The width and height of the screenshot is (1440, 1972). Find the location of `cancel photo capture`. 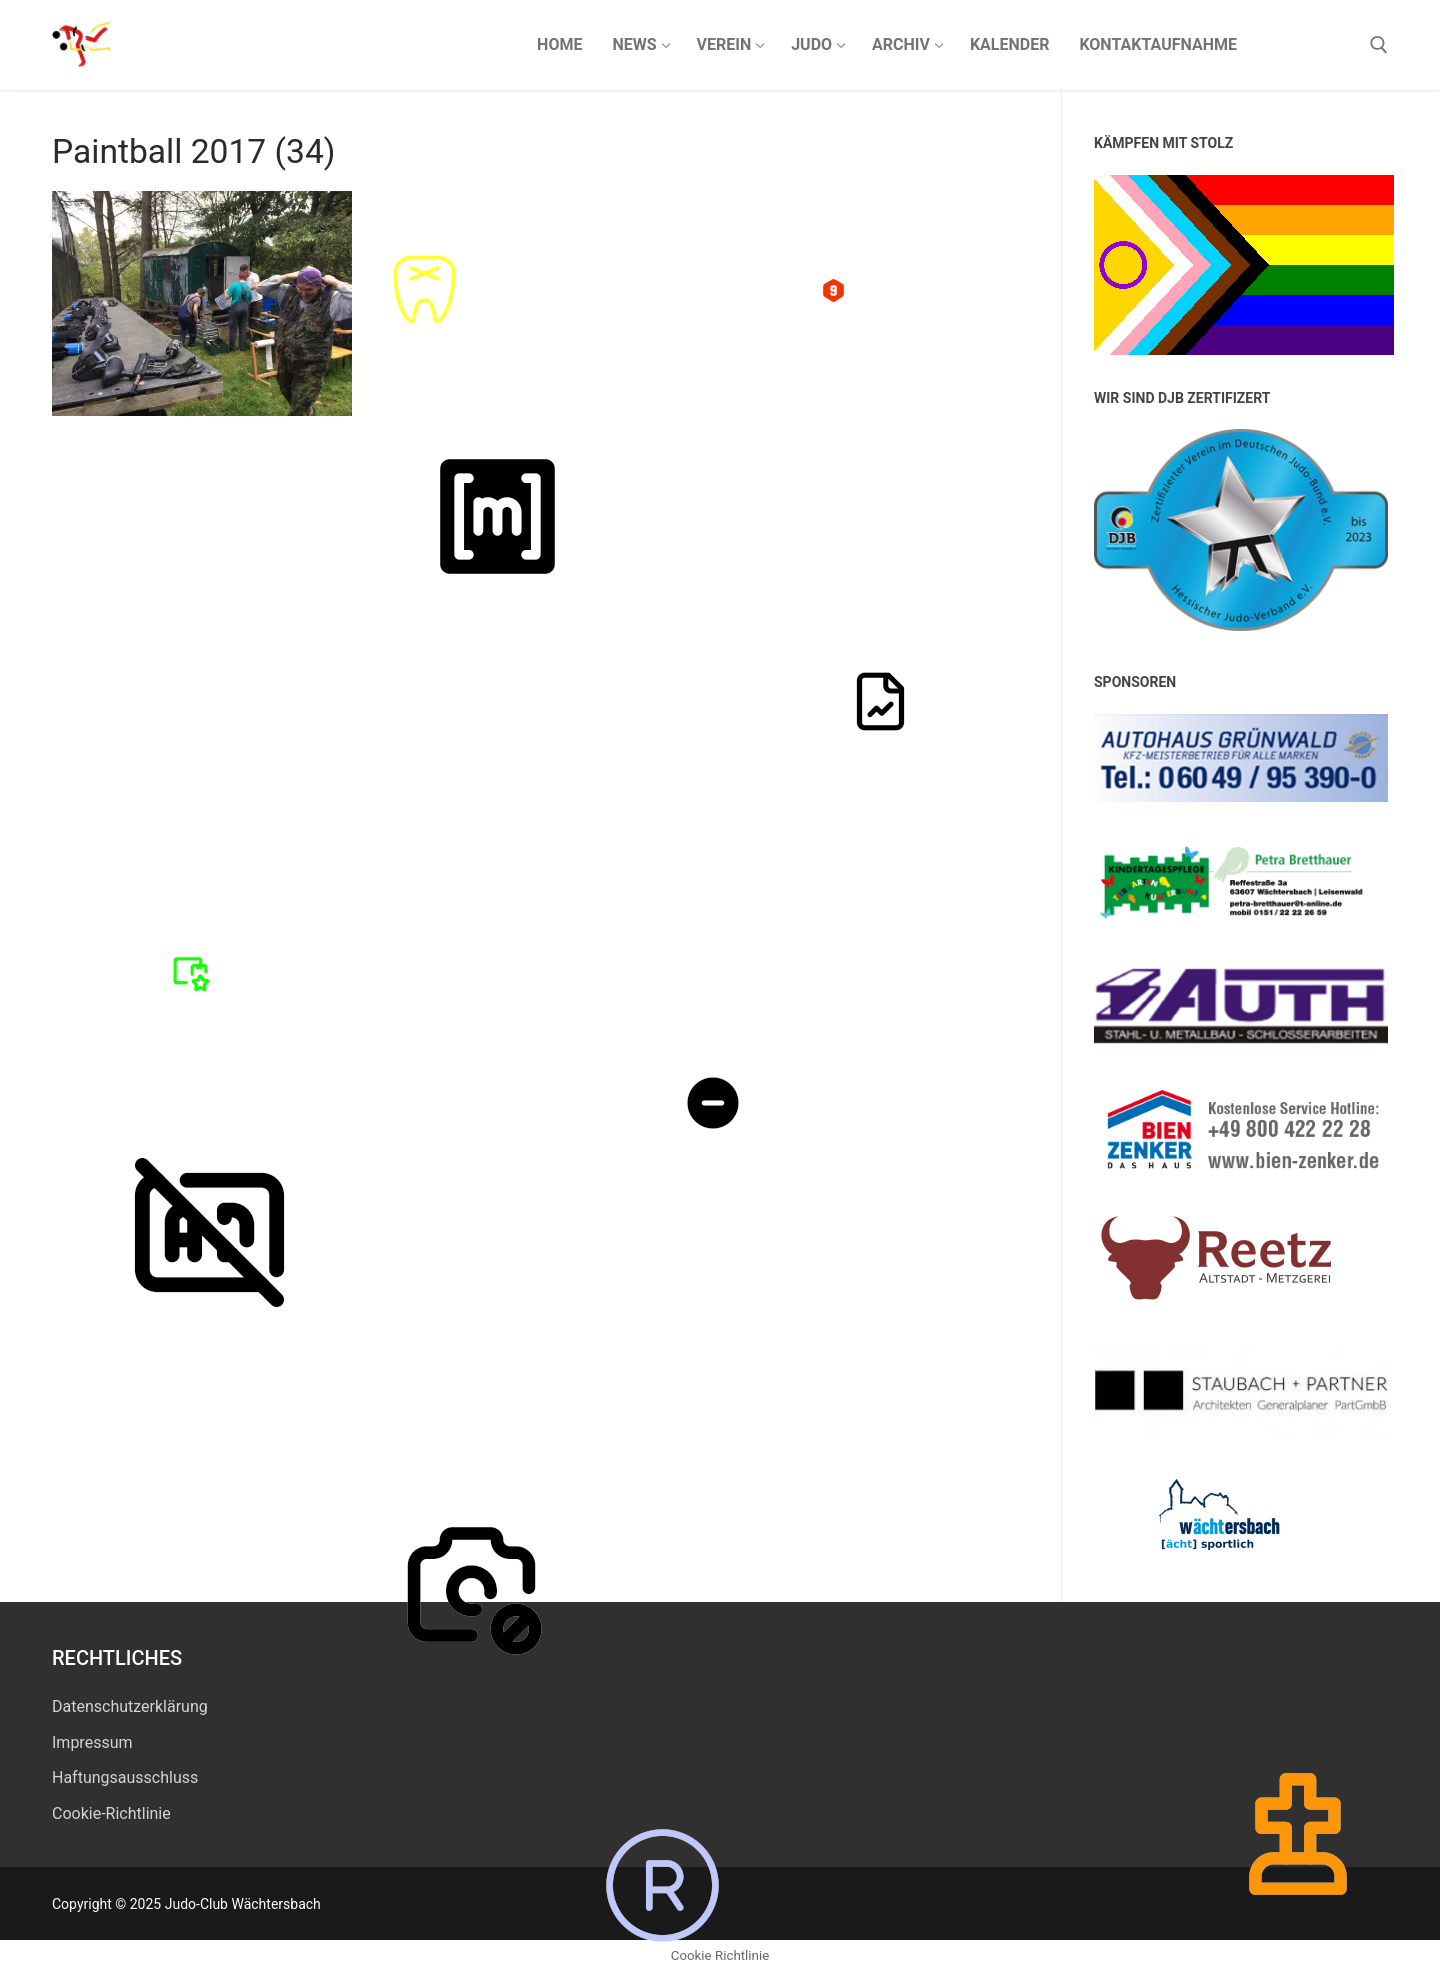

cancel photo capture is located at coordinates (471, 1584).